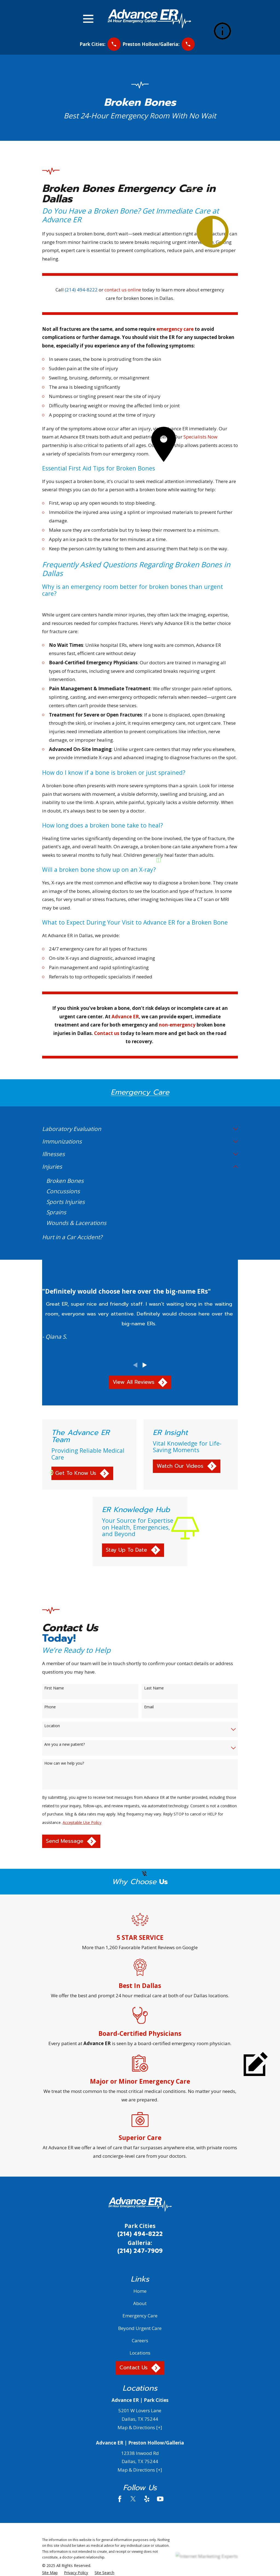 The height and width of the screenshot is (2576, 280). I want to click on compose a new message or document, so click(256, 2064).